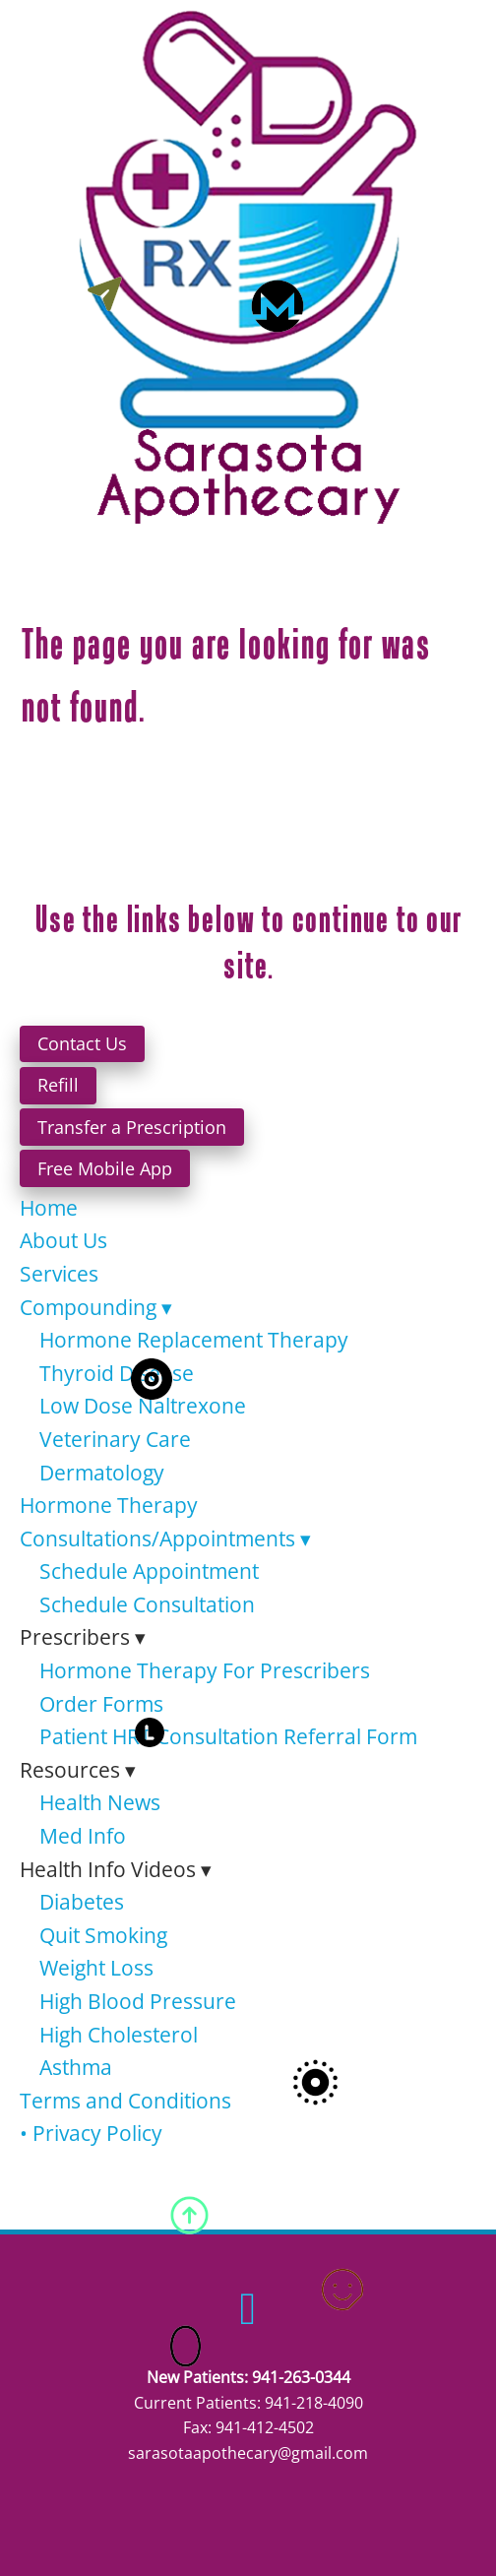 The width and height of the screenshot is (496, 2576). I want to click on add a sticker to your message, so click(342, 2290).